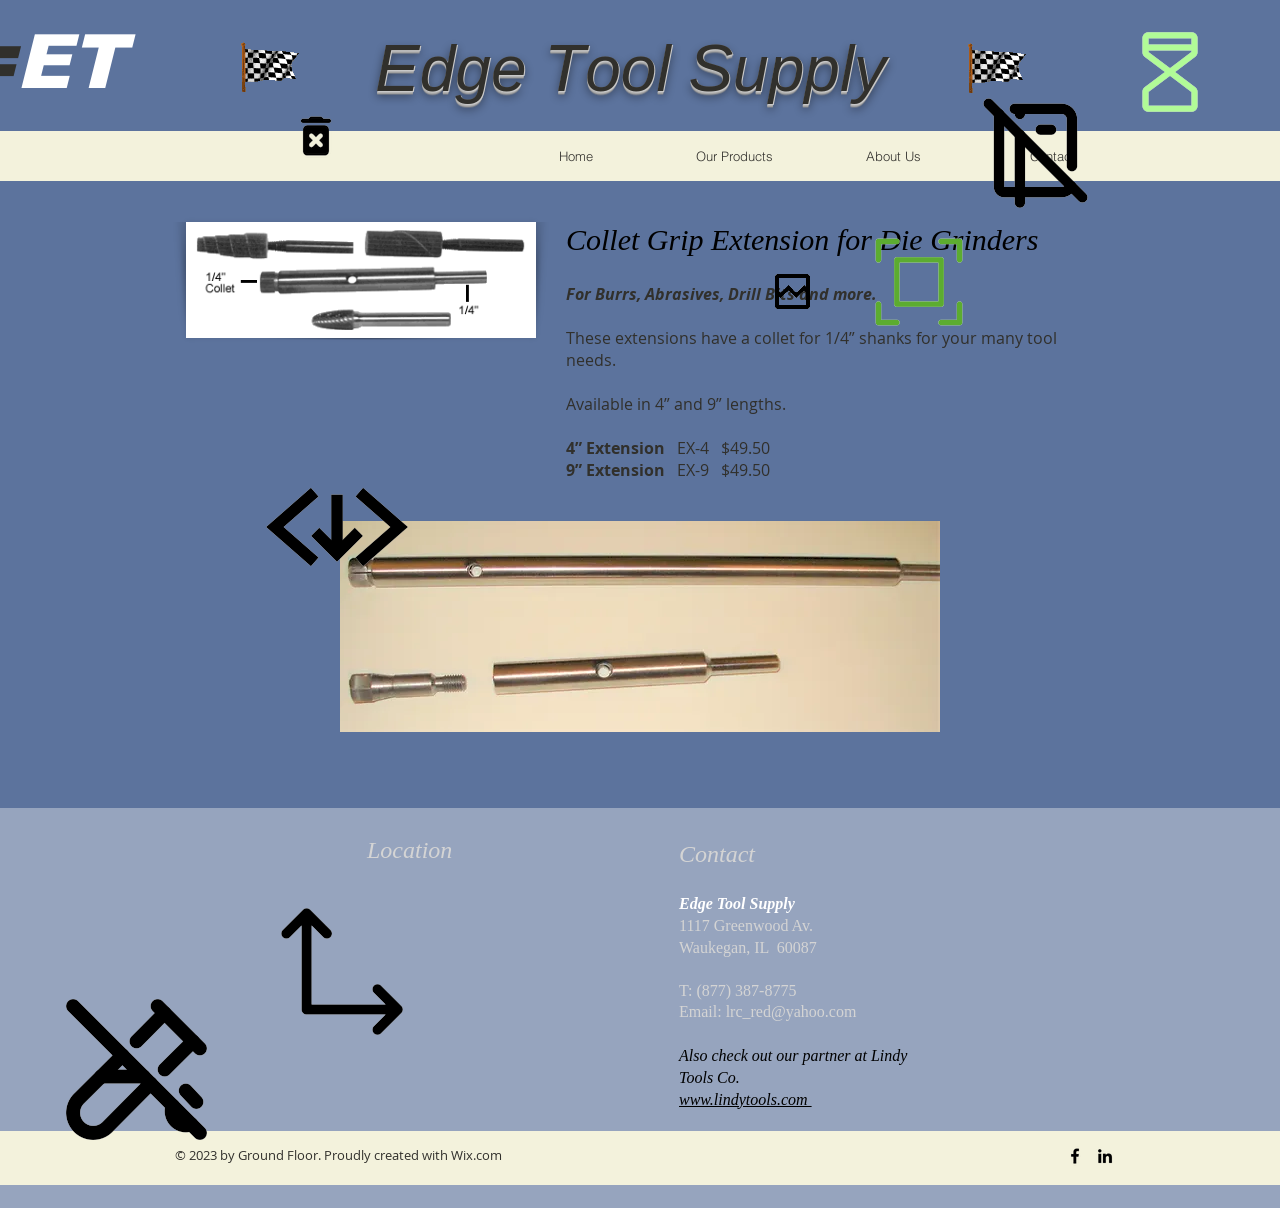 The width and height of the screenshot is (1280, 1208). I want to click on indicates a timer or countdown in progress, so click(1170, 72).